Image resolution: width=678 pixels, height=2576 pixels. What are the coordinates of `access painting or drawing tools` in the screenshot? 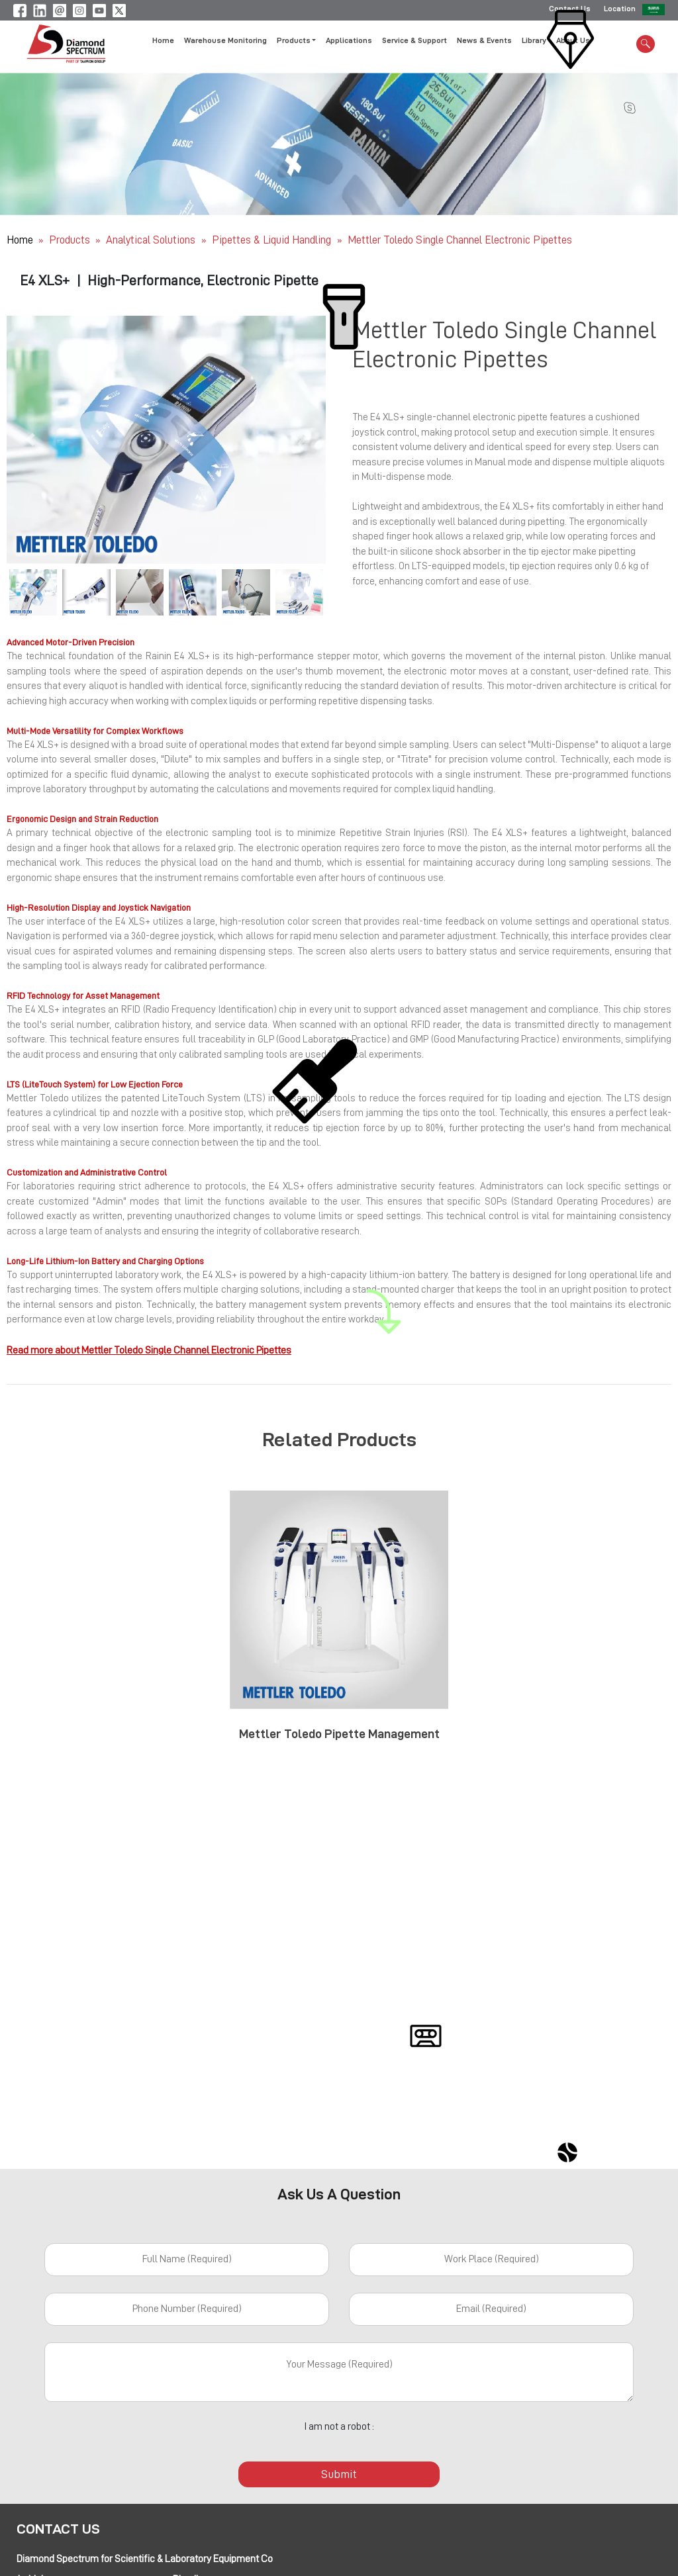 It's located at (316, 1080).